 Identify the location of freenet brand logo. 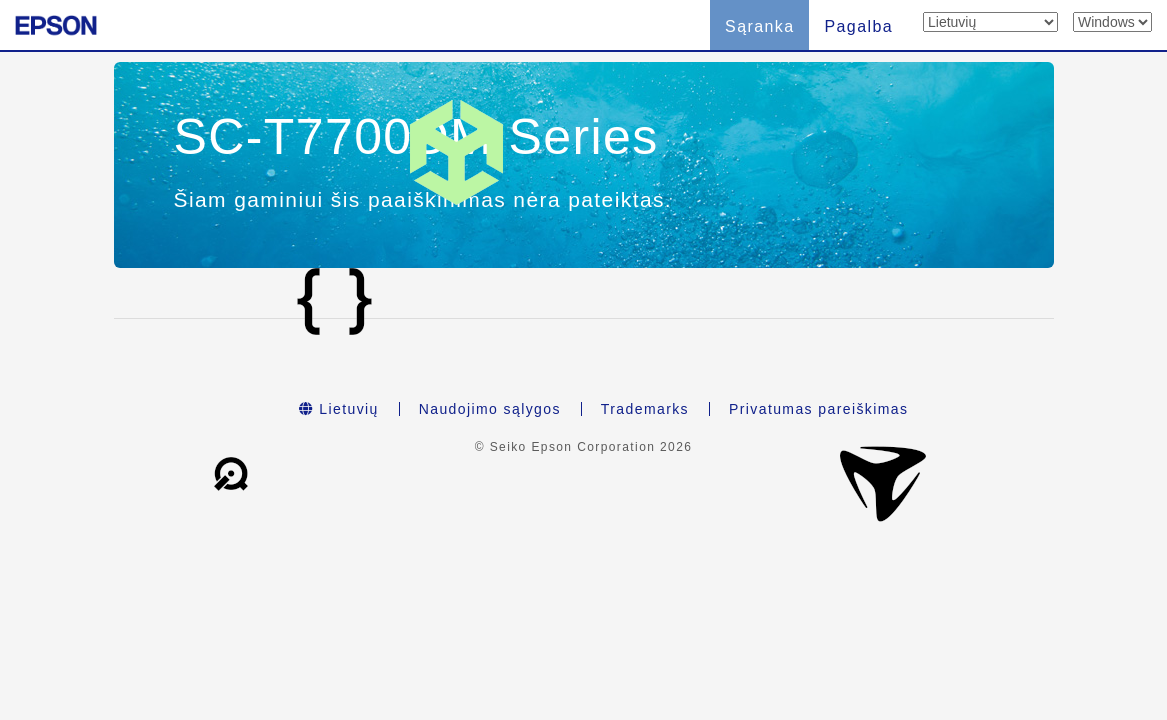
(883, 484).